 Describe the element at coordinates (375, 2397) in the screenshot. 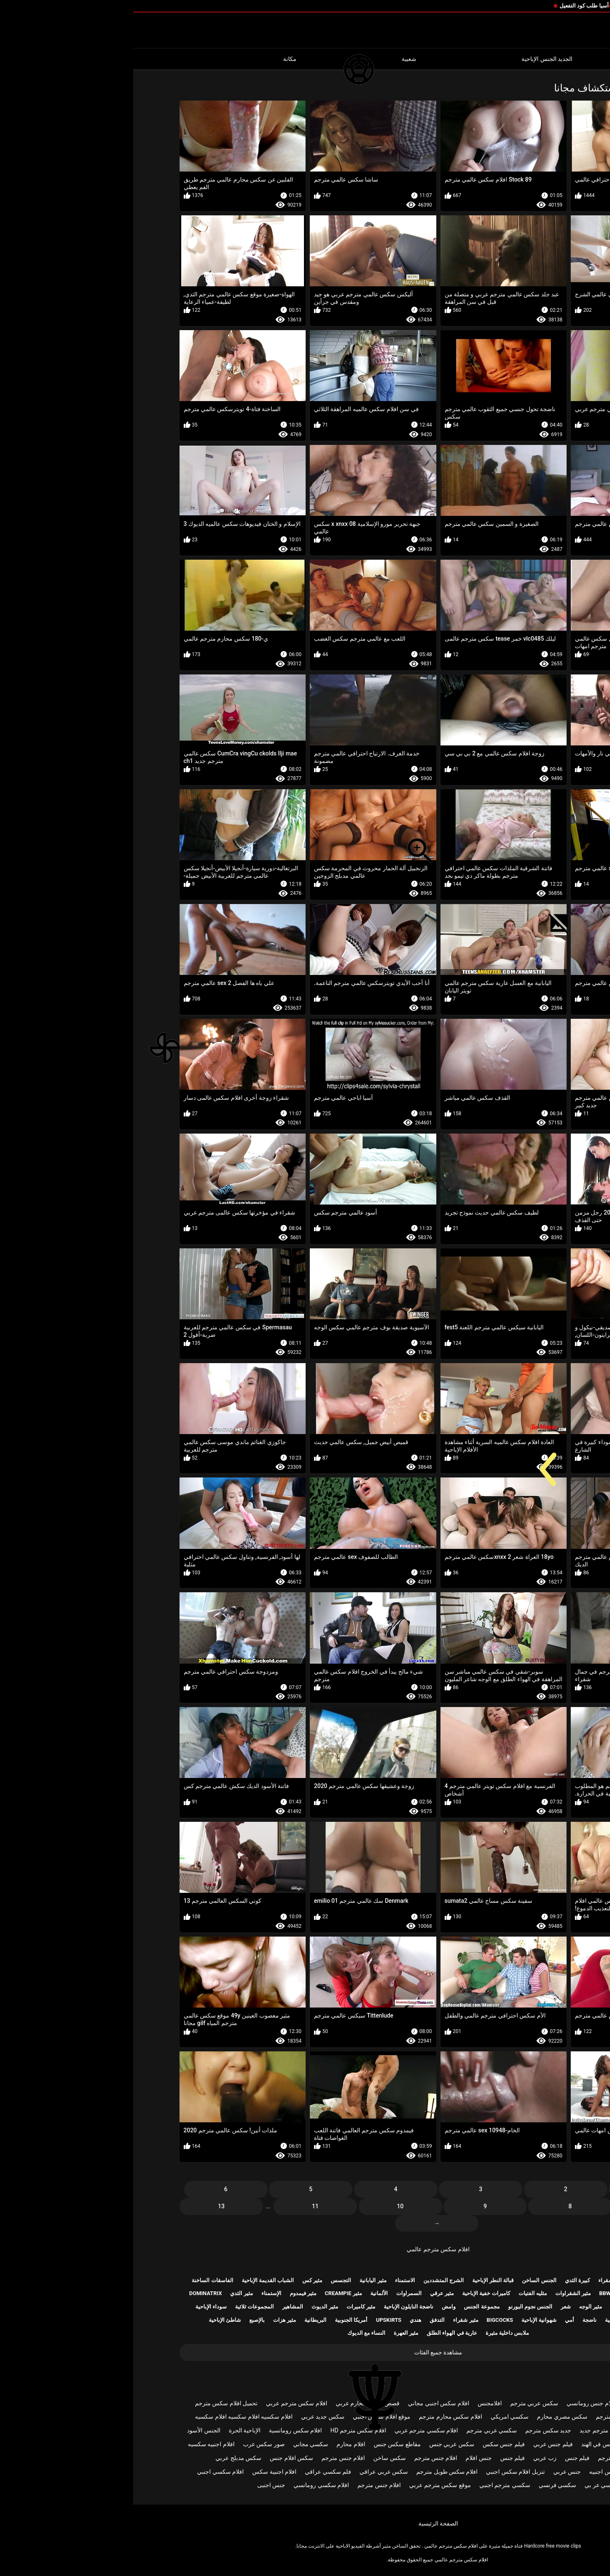

I see `access disc golf course information` at that location.